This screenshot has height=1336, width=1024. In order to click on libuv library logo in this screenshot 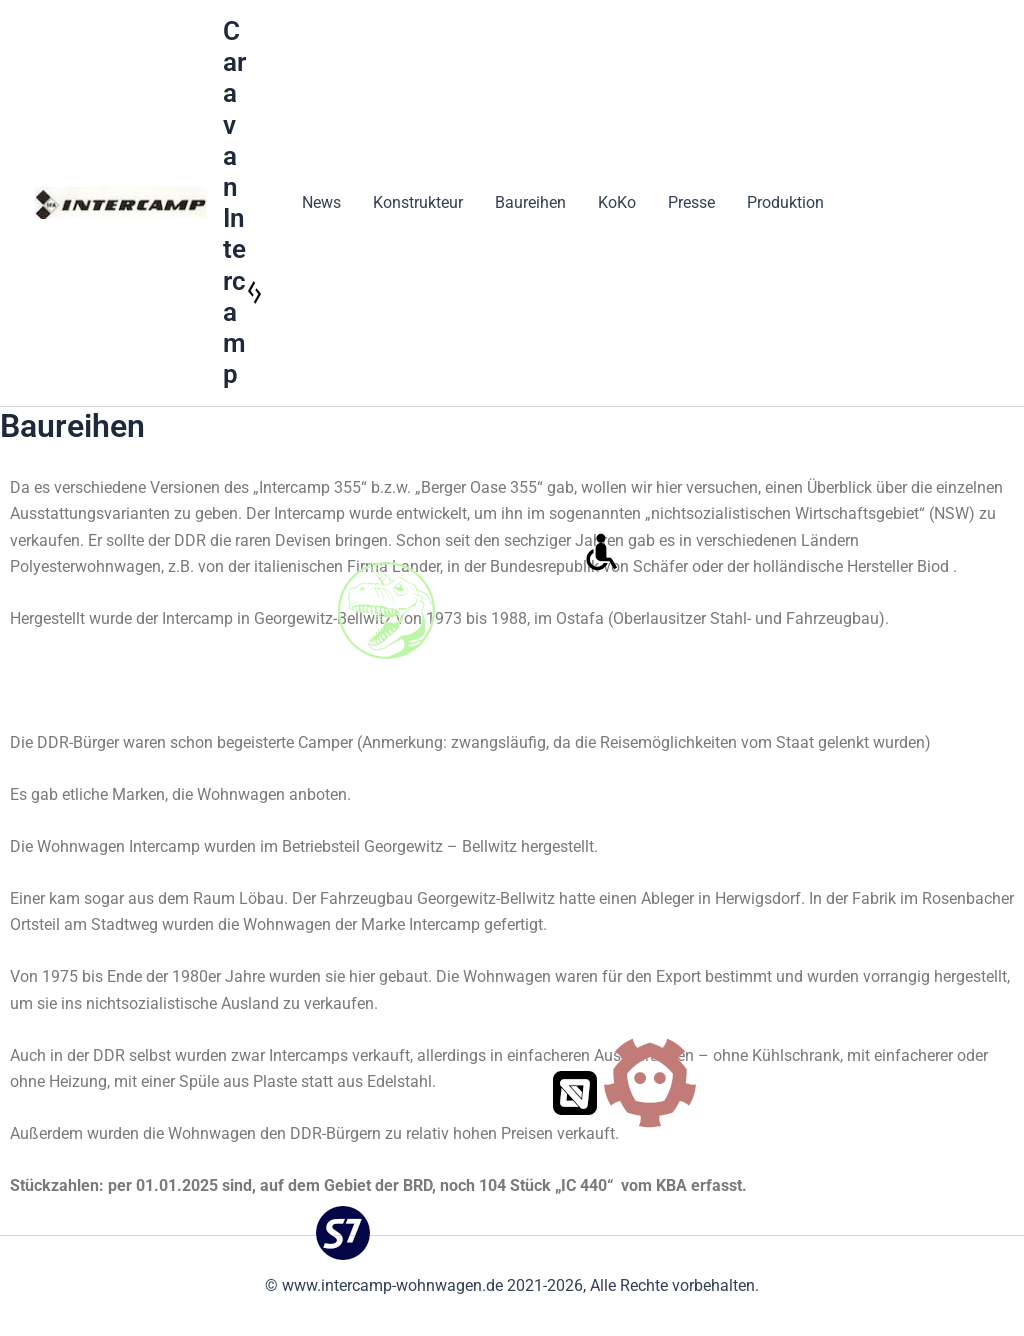, I will do `click(386, 610)`.